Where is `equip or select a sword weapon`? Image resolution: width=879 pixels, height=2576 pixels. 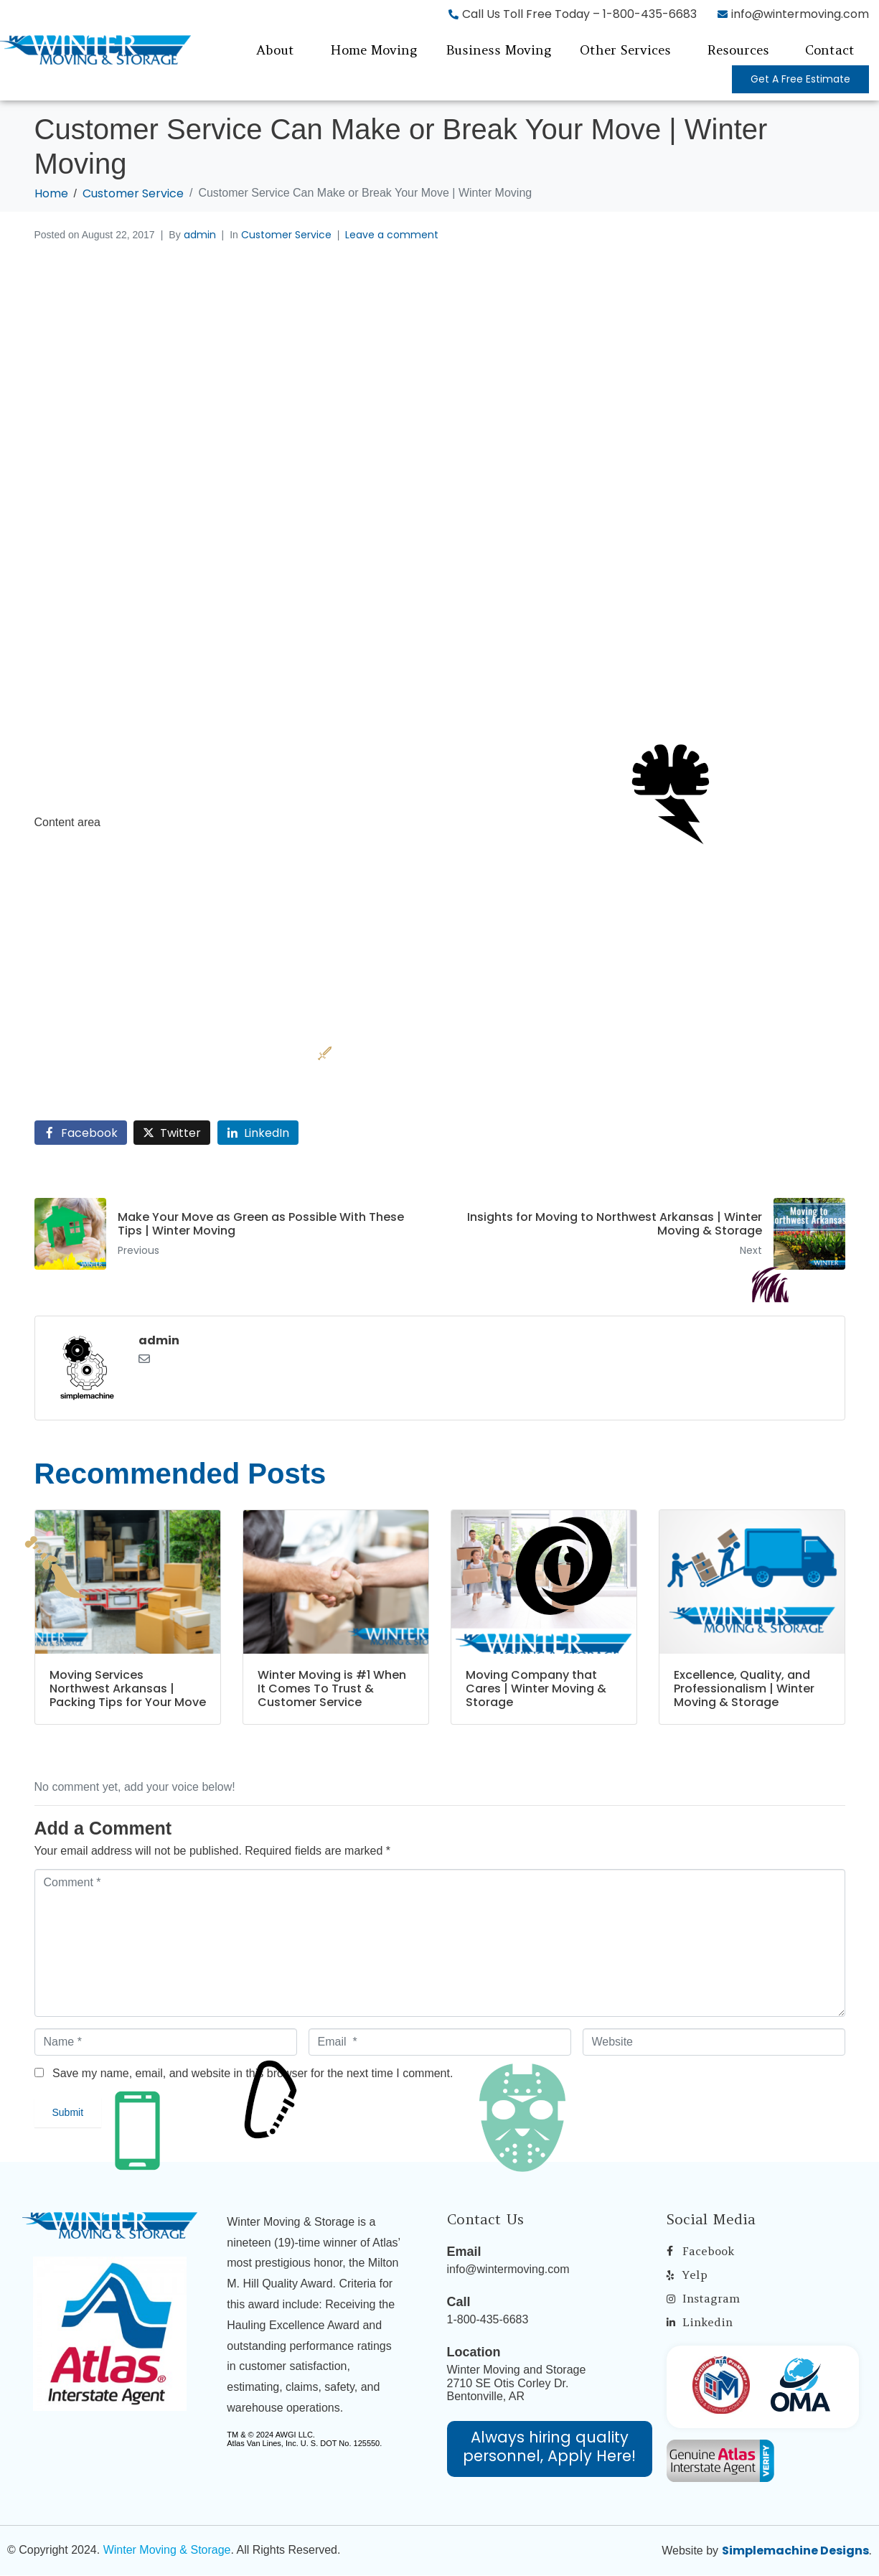
equip or select a sword weapon is located at coordinates (324, 1053).